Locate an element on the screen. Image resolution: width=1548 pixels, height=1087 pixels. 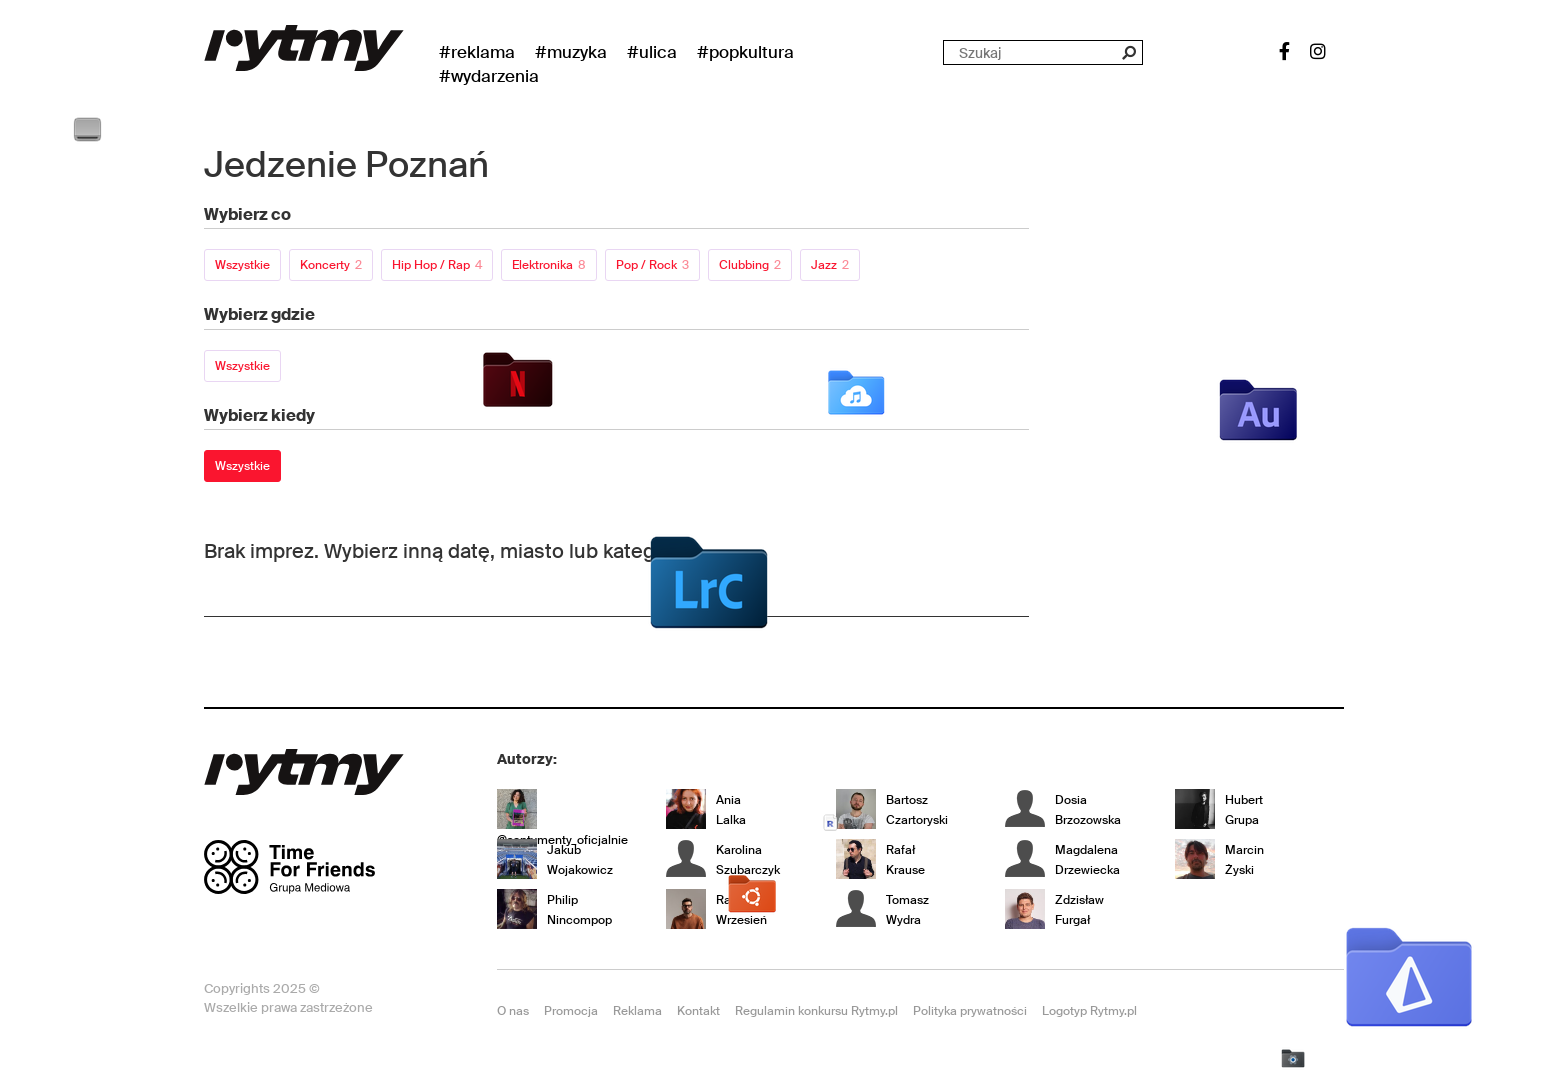
open adobe audition project files folder is located at coordinates (1258, 412).